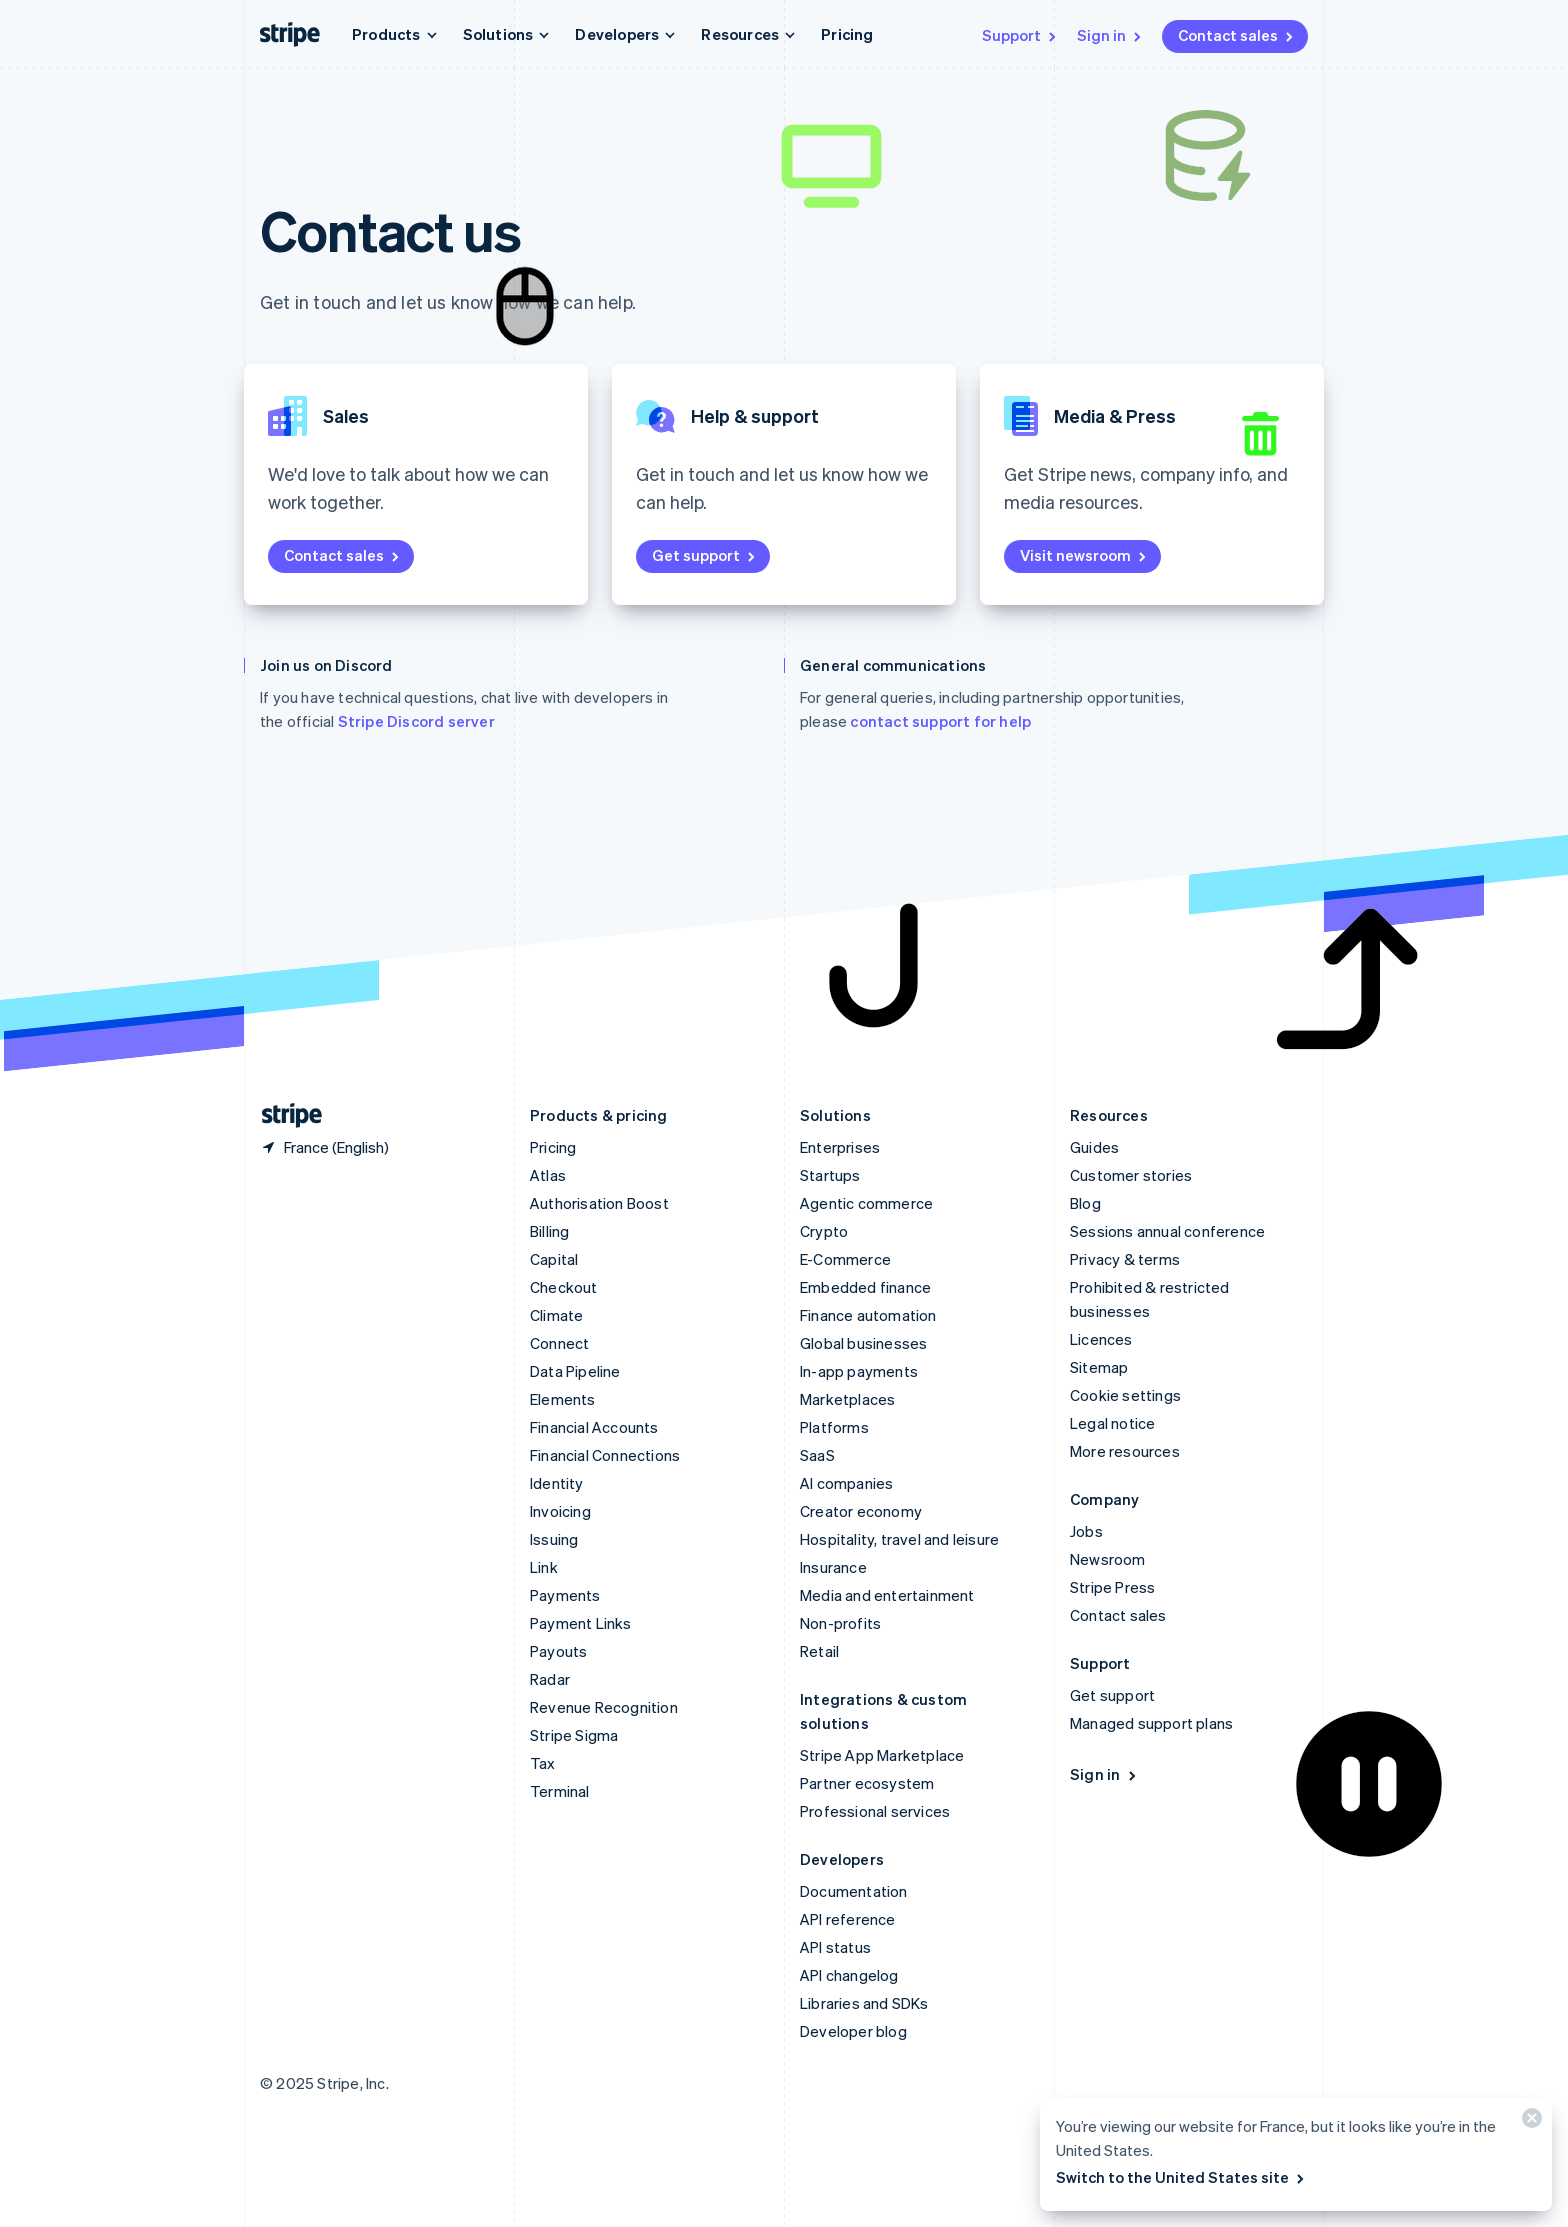 The image size is (1568, 2227). I want to click on navigate forward and up in a menu hierarchy, so click(1342, 983).